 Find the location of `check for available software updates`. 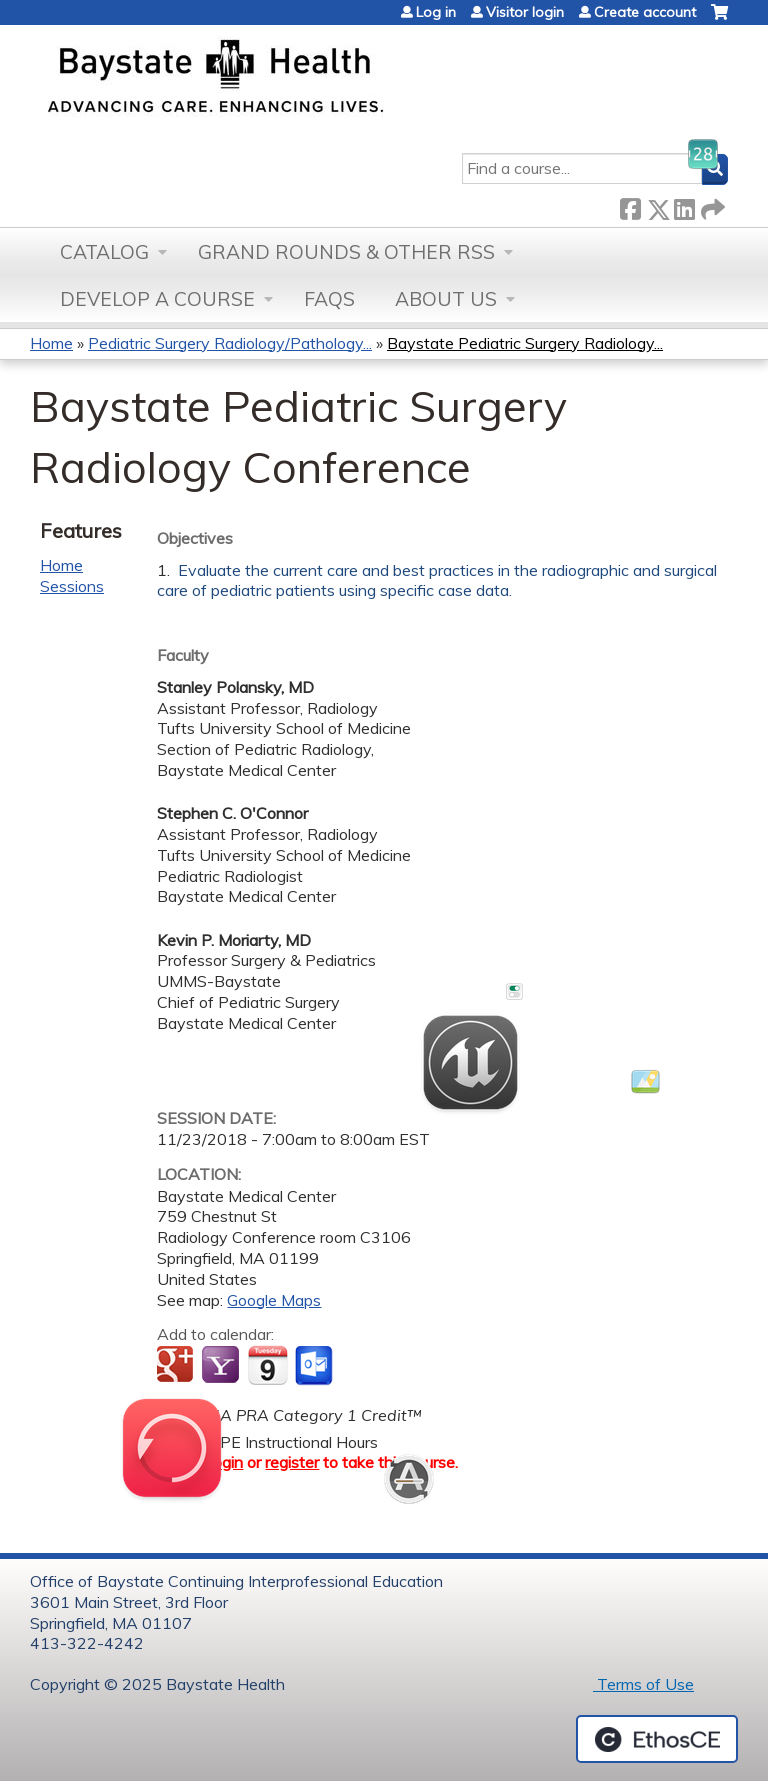

check for available software updates is located at coordinates (409, 1479).